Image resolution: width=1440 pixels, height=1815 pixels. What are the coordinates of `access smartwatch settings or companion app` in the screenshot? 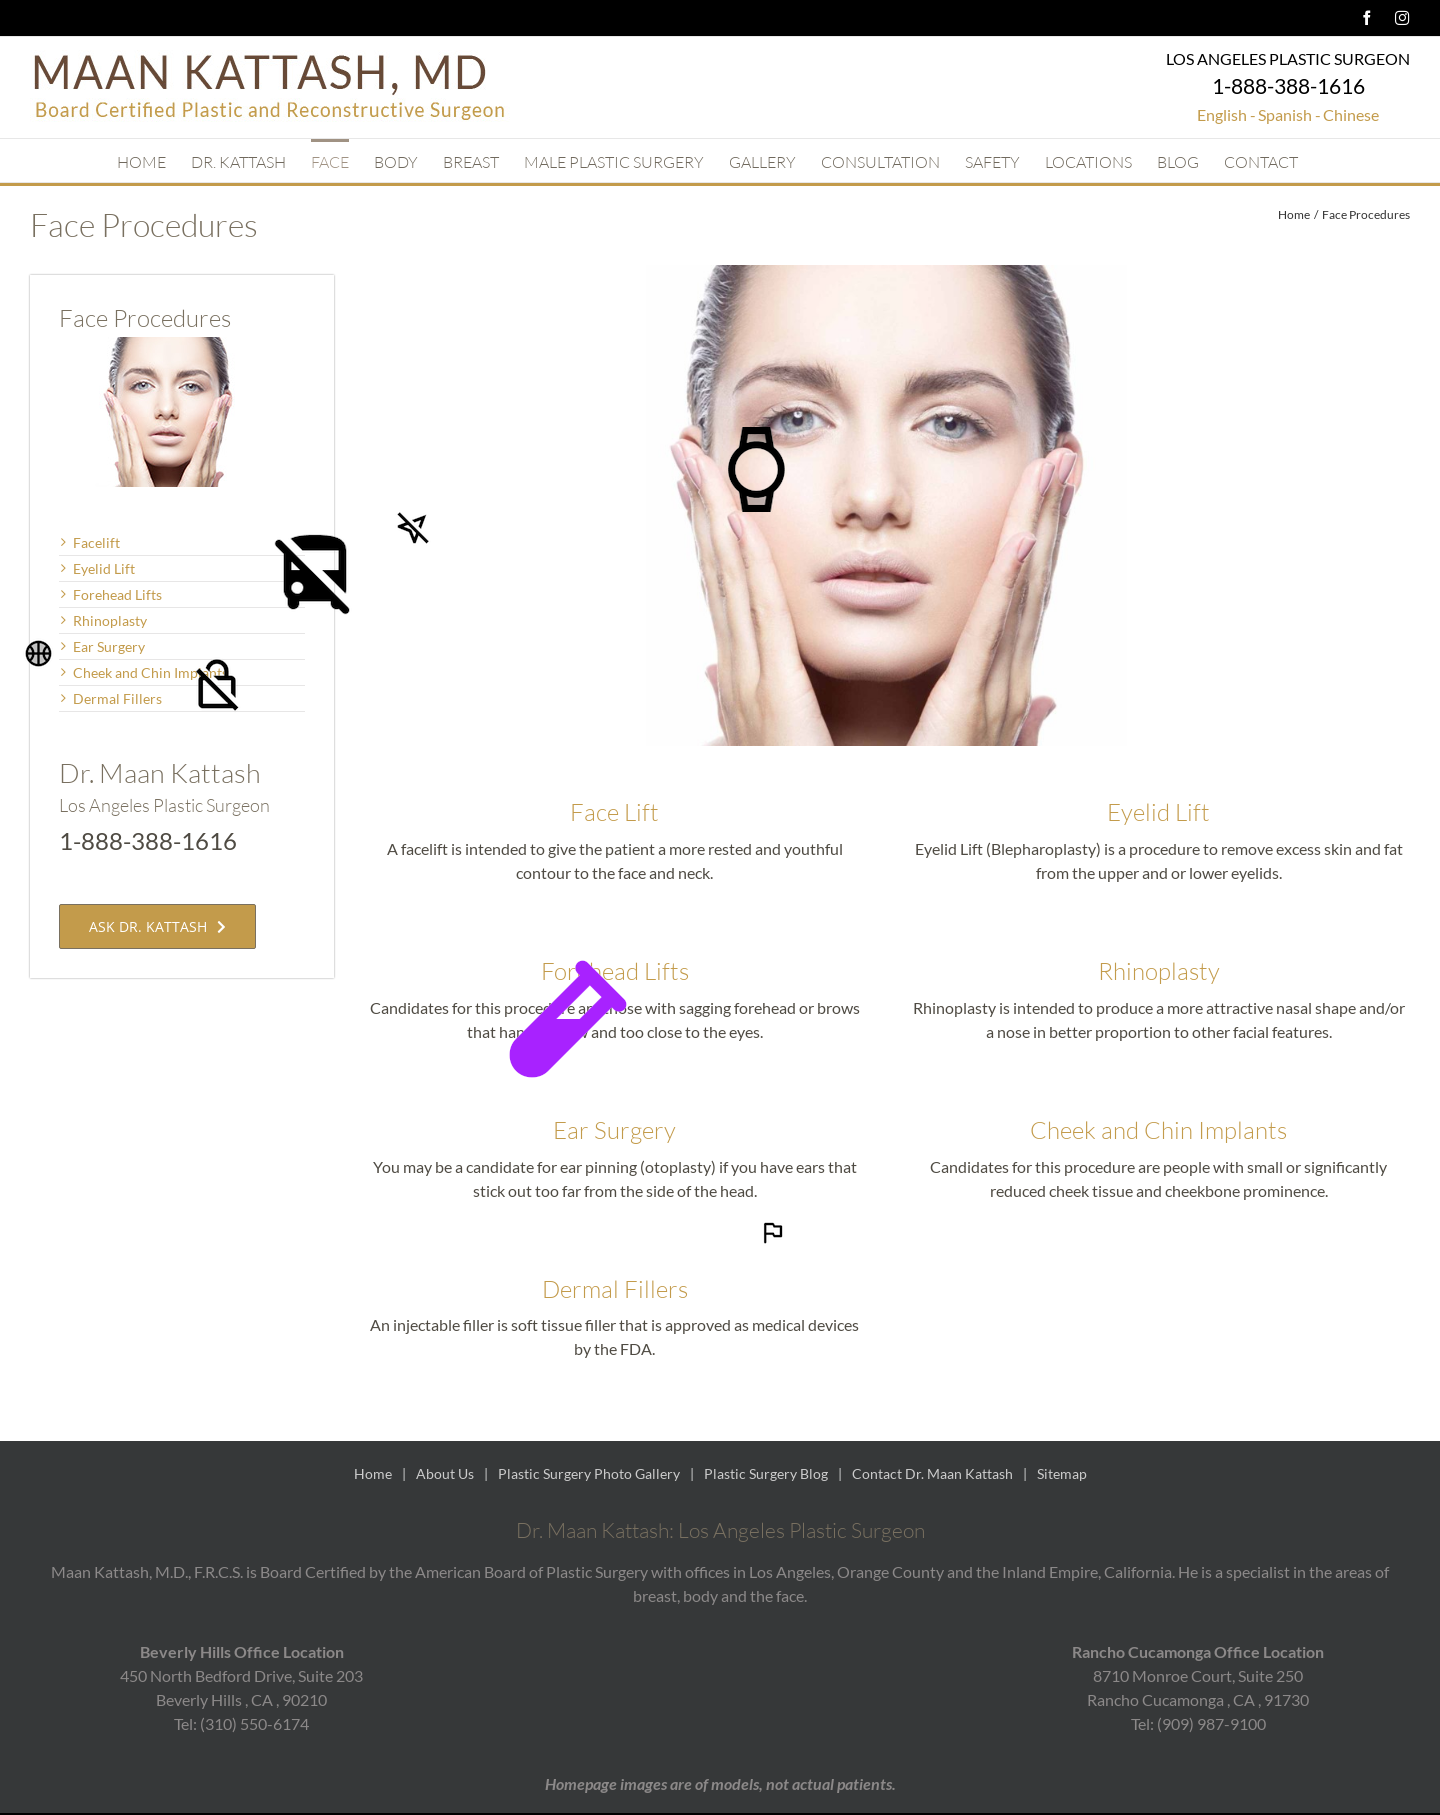 It's located at (756, 469).